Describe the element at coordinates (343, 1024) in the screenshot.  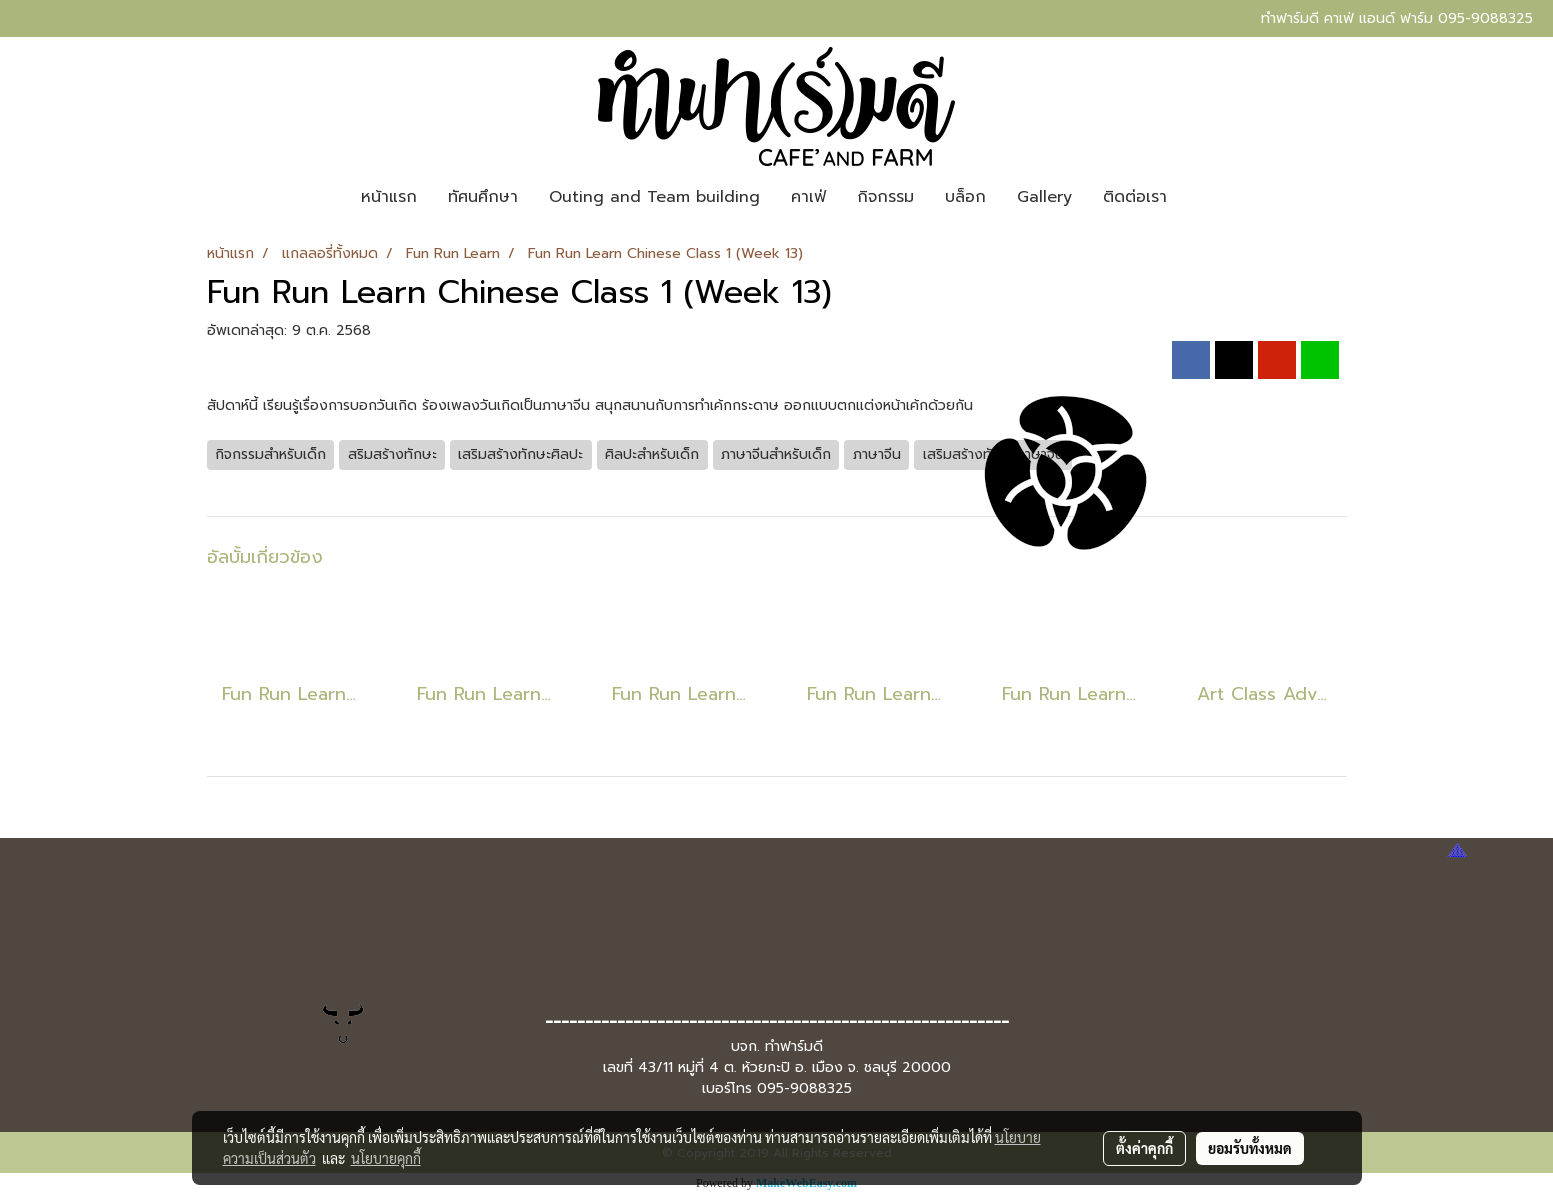
I see `represents a bull or taurus zodiac sign` at that location.